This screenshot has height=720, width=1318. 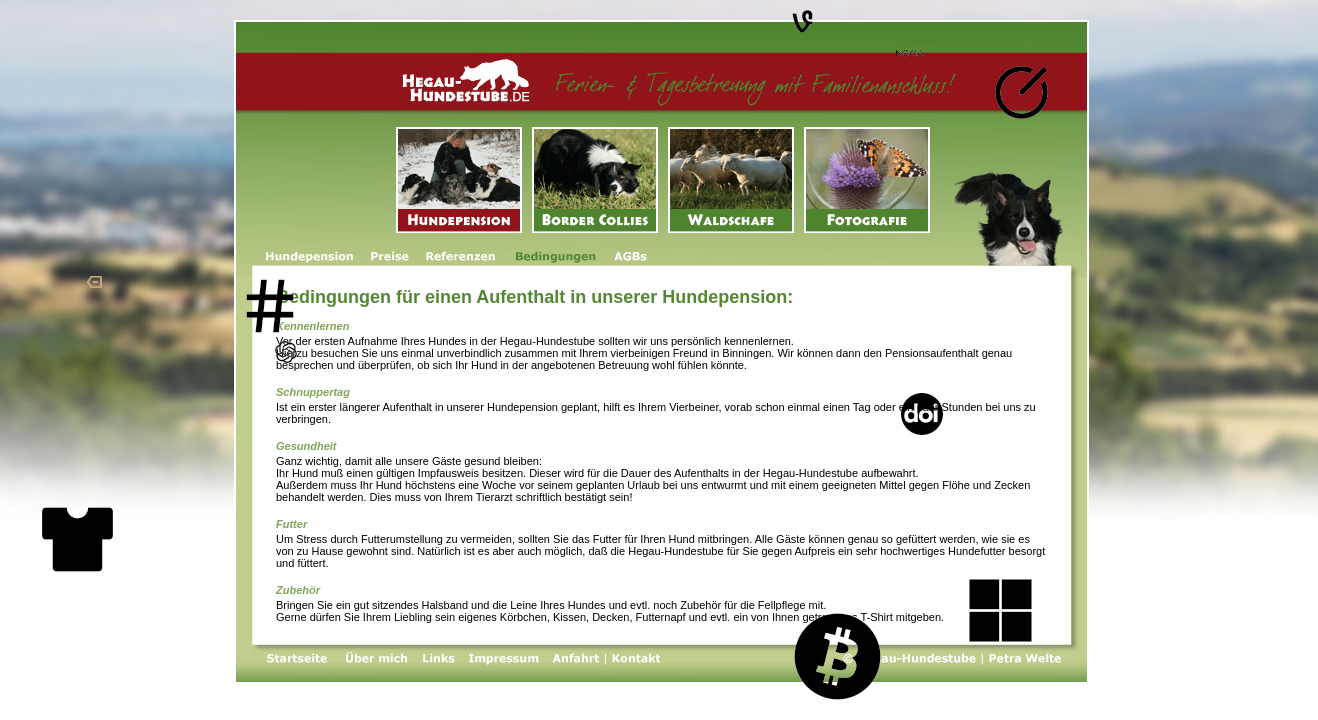 I want to click on bitcoin logo, so click(x=837, y=656).